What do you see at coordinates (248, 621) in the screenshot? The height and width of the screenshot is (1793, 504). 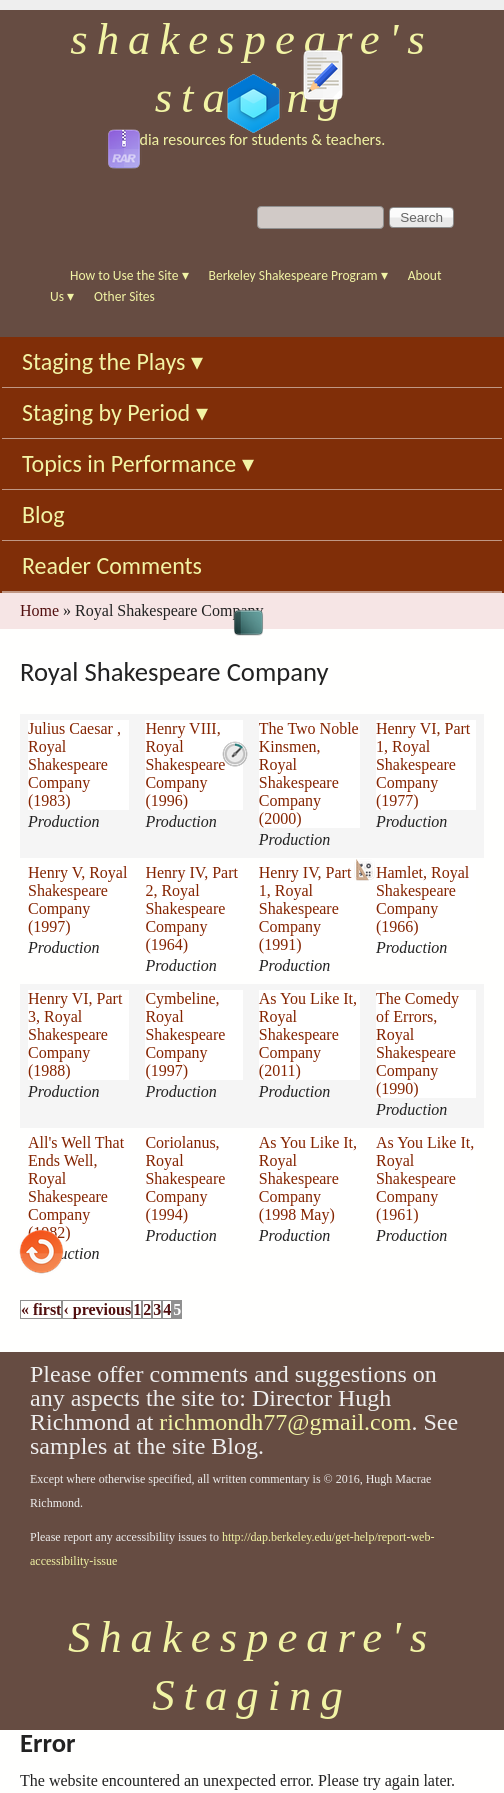 I see `access the desktop folder` at bounding box center [248, 621].